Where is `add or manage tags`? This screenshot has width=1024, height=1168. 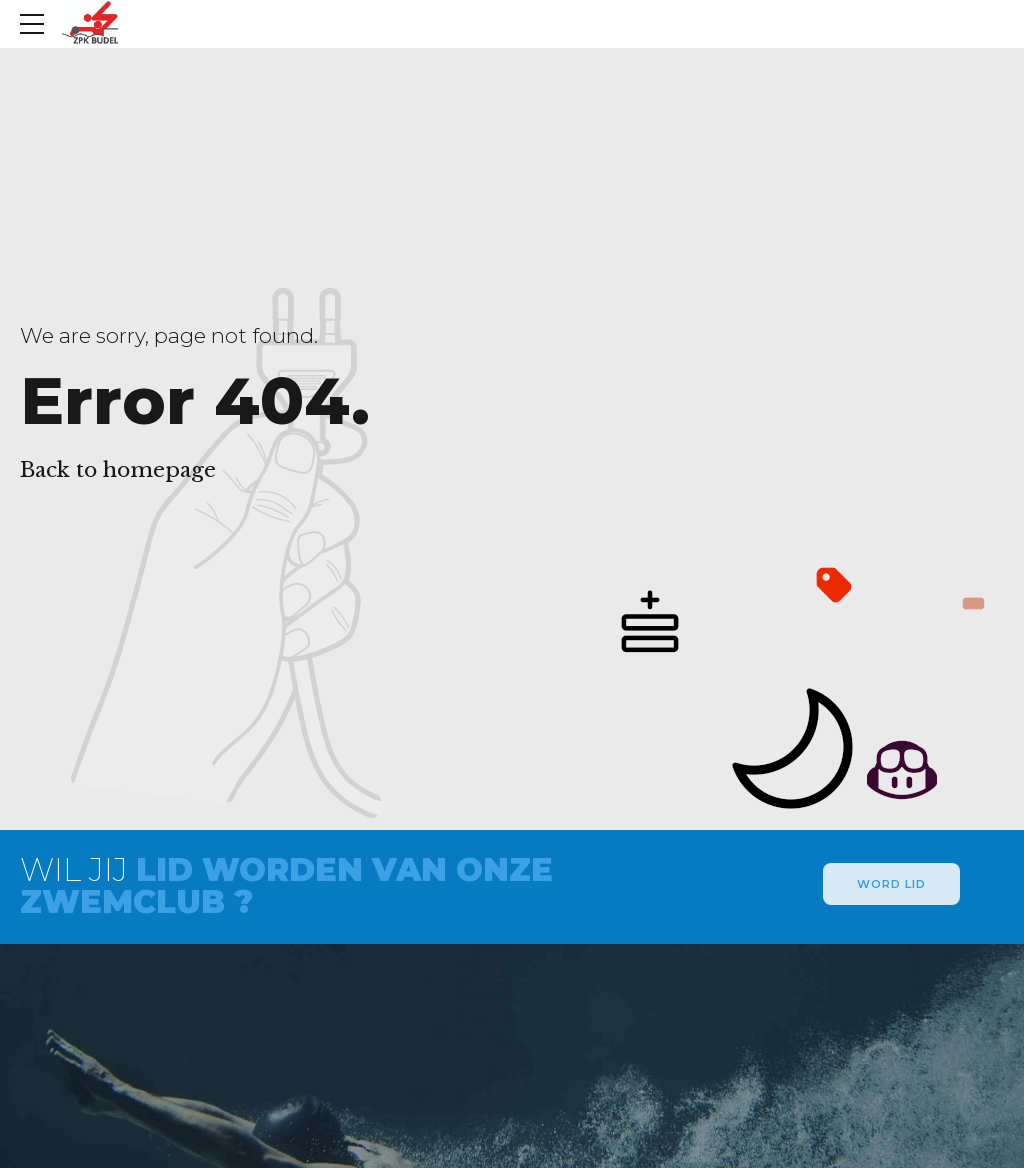 add or manage tags is located at coordinates (834, 585).